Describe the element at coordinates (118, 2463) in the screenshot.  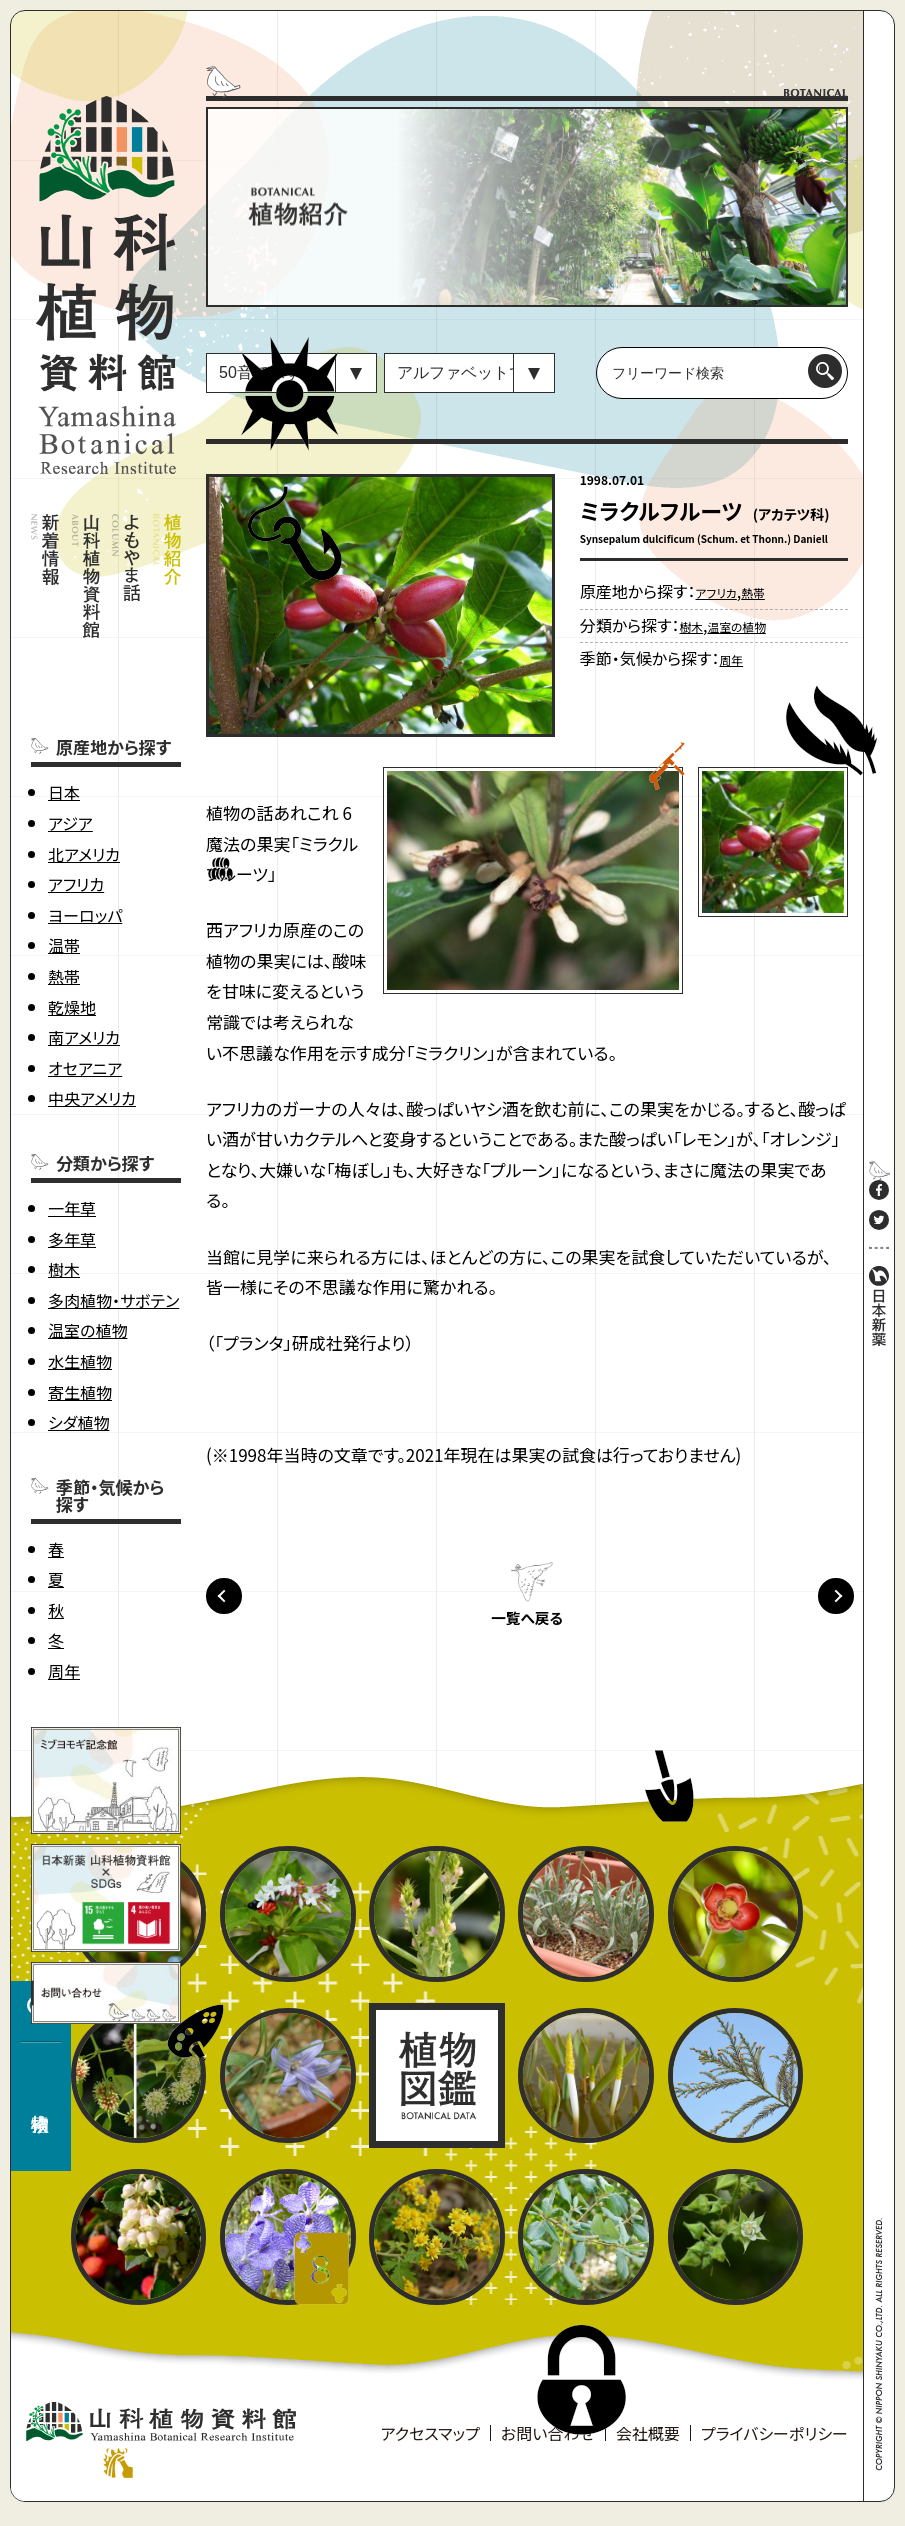
I see `select molotov cocktail weapon or item` at that location.